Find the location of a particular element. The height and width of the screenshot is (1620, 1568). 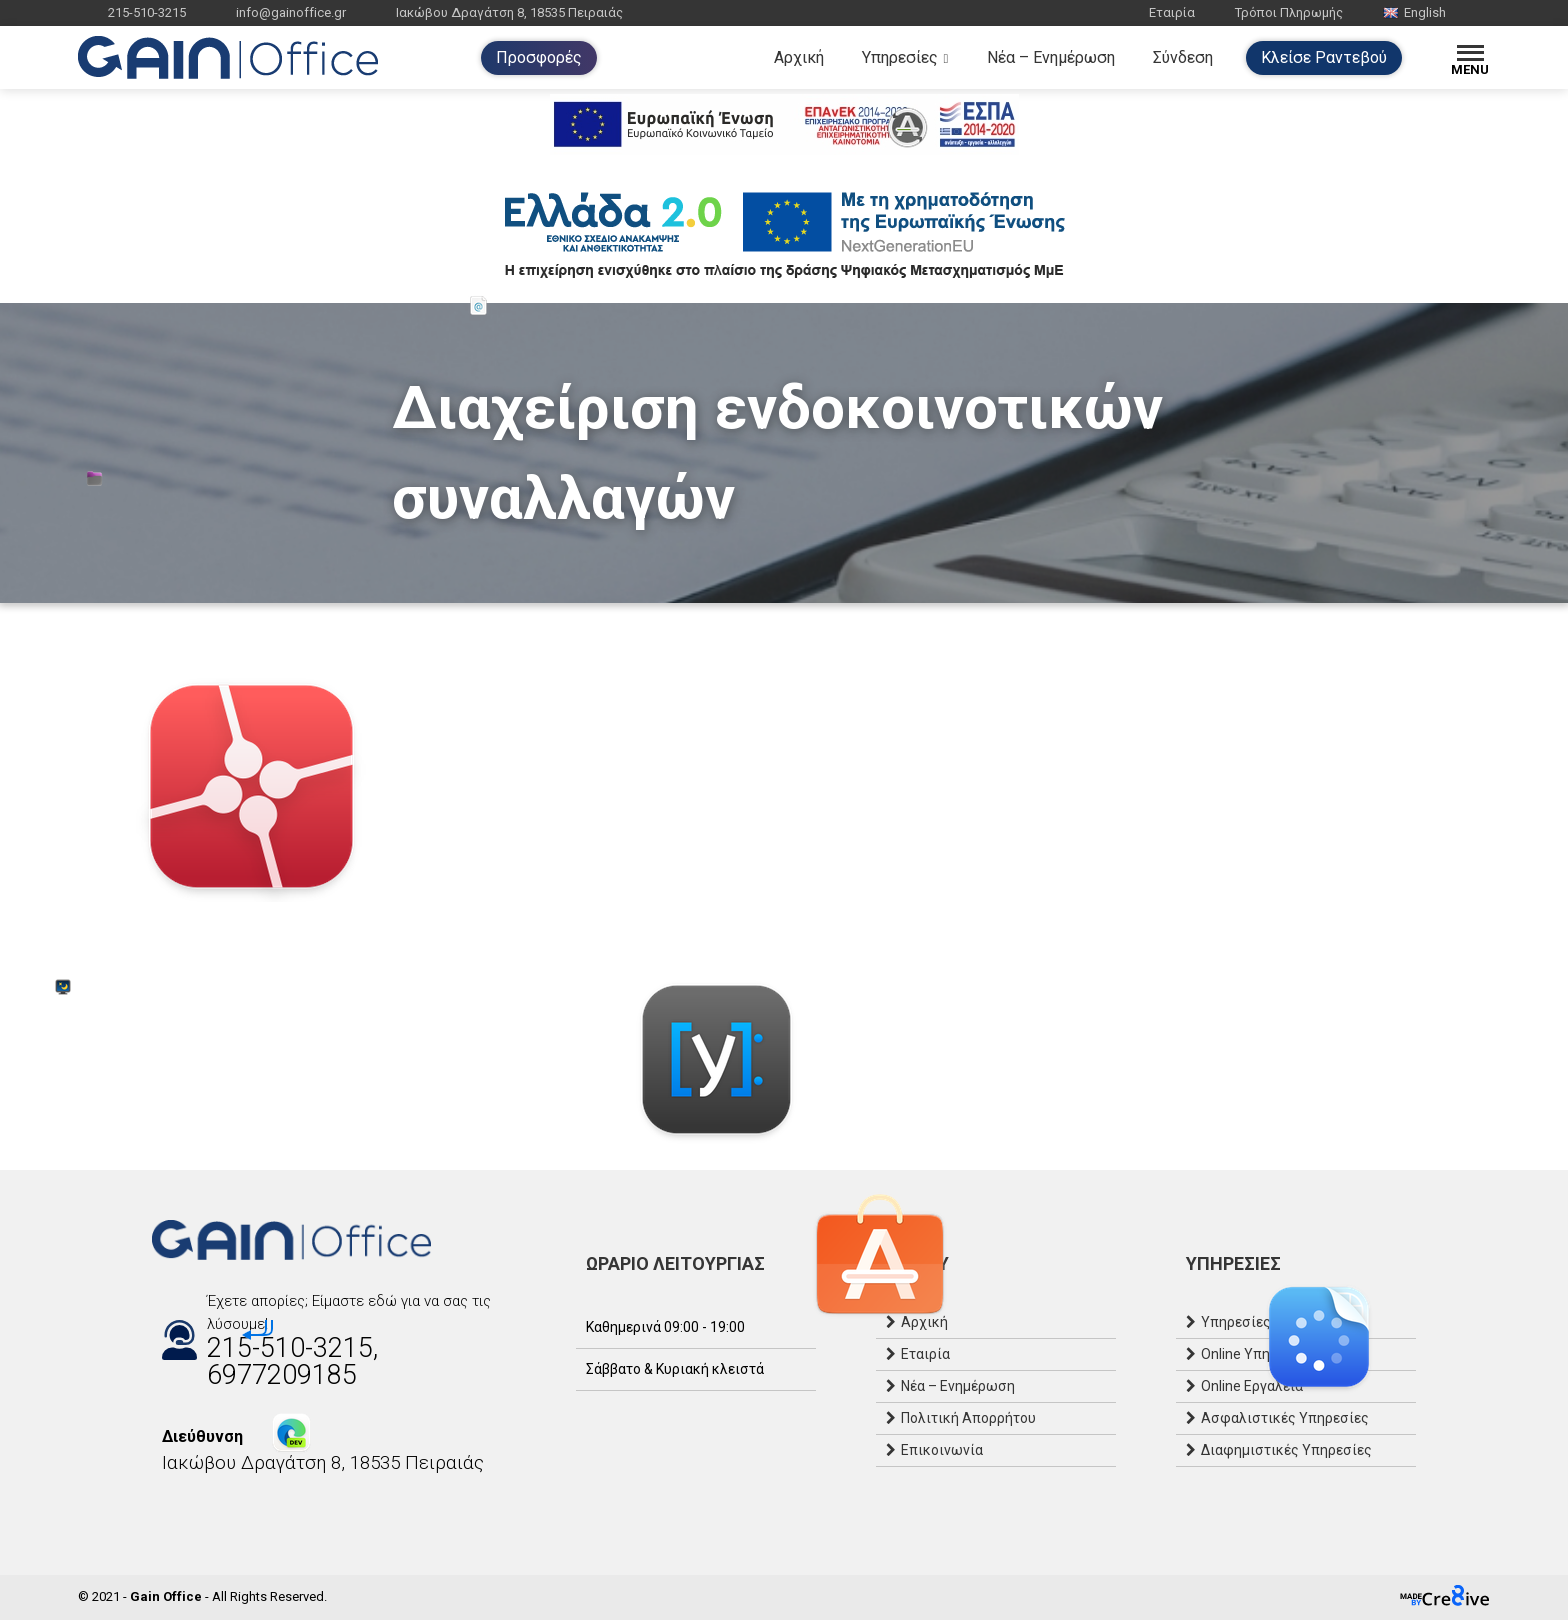

launch ipython interactive python shell is located at coordinates (716, 1059).